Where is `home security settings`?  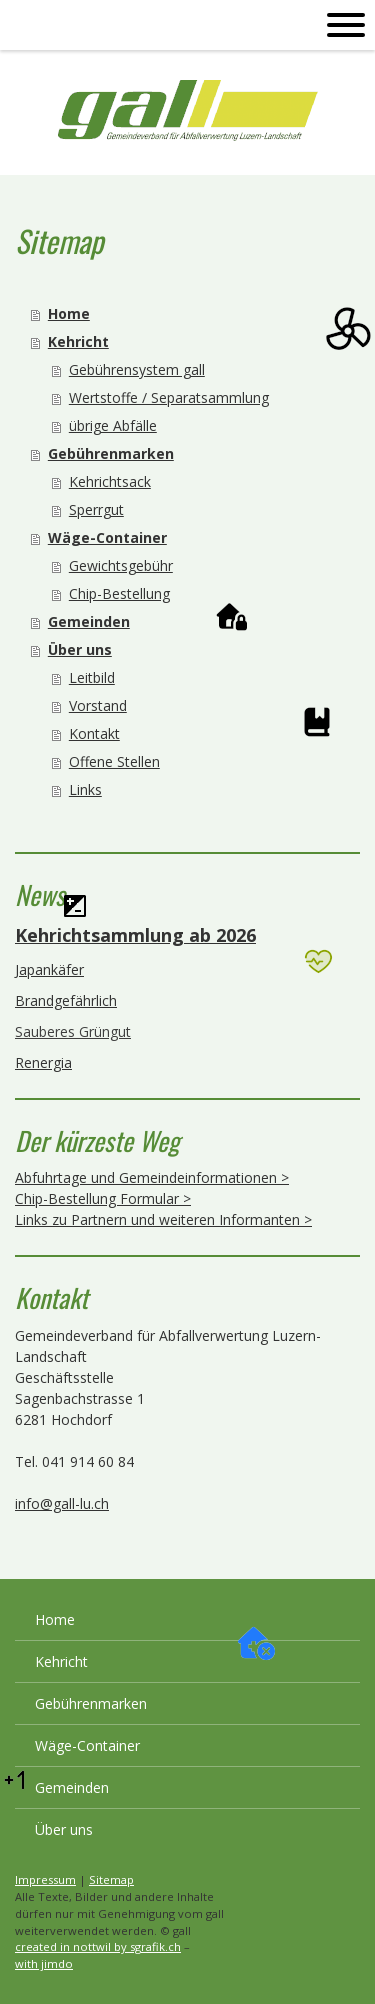
home security settings is located at coordinates (231, 616).